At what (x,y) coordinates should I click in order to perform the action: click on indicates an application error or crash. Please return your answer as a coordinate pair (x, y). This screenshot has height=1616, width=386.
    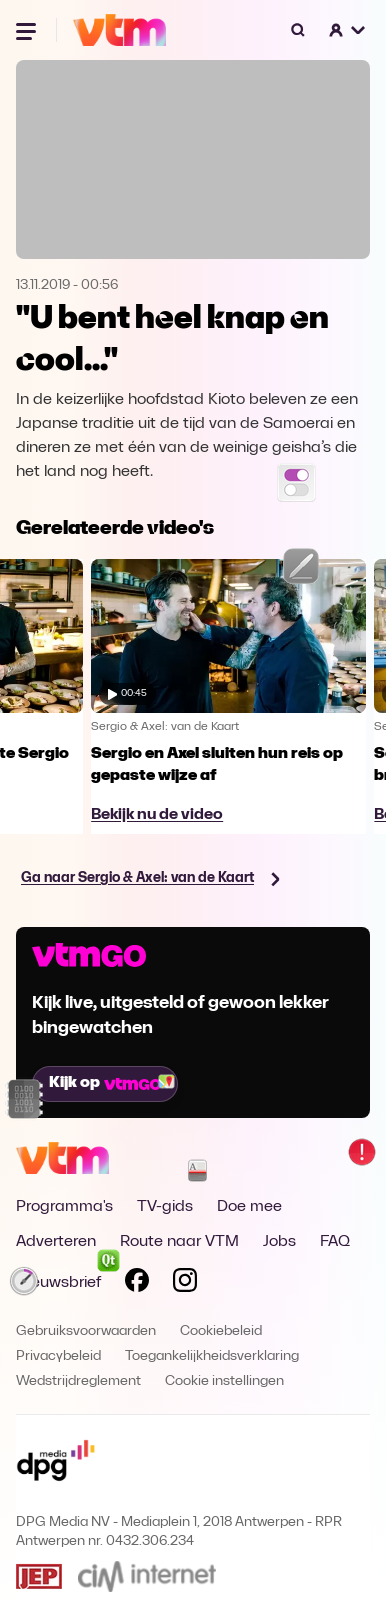
    Looking at the image, I should click on (362, 1152).